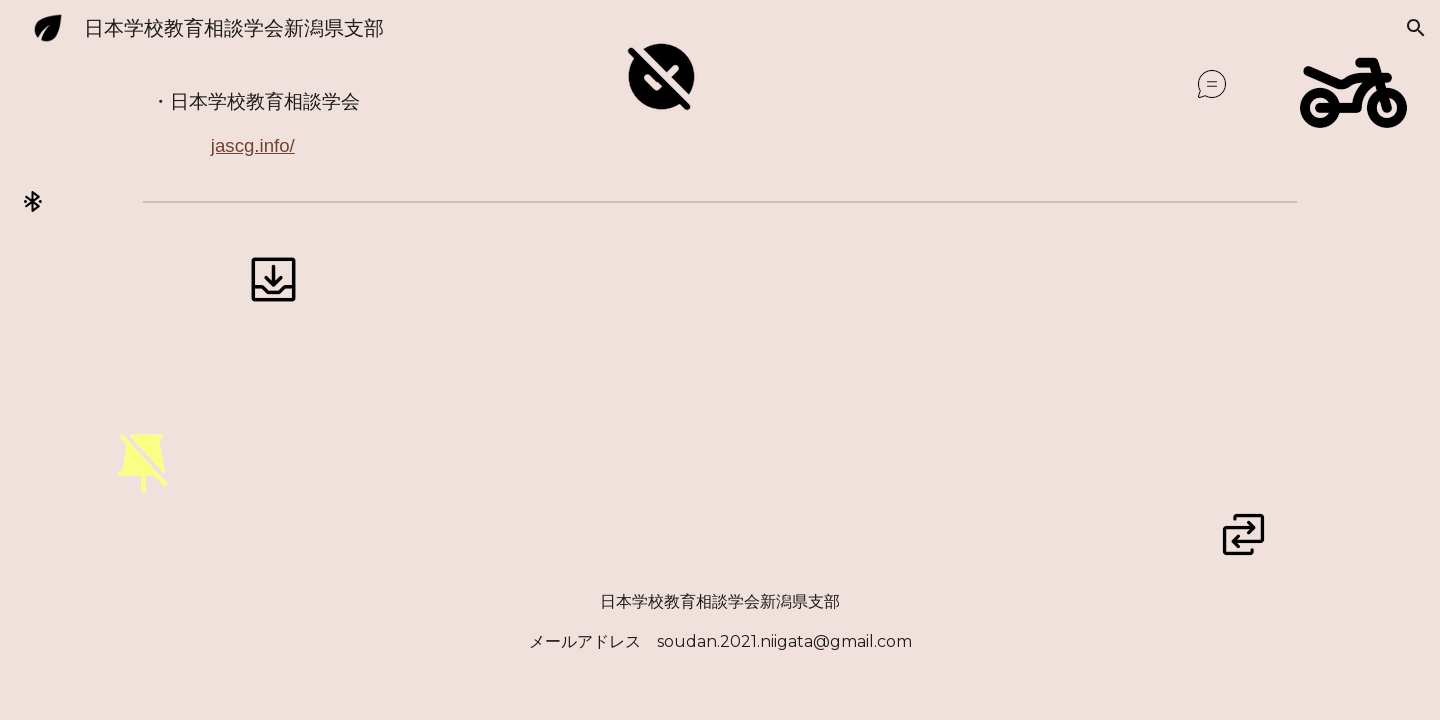 This screenshot has width=1440, height=720. What do you see at coordinates (1353, 94) in the screenshot?
I see `select motorcycle as vehicle type` at bounding box center [1353, 94].